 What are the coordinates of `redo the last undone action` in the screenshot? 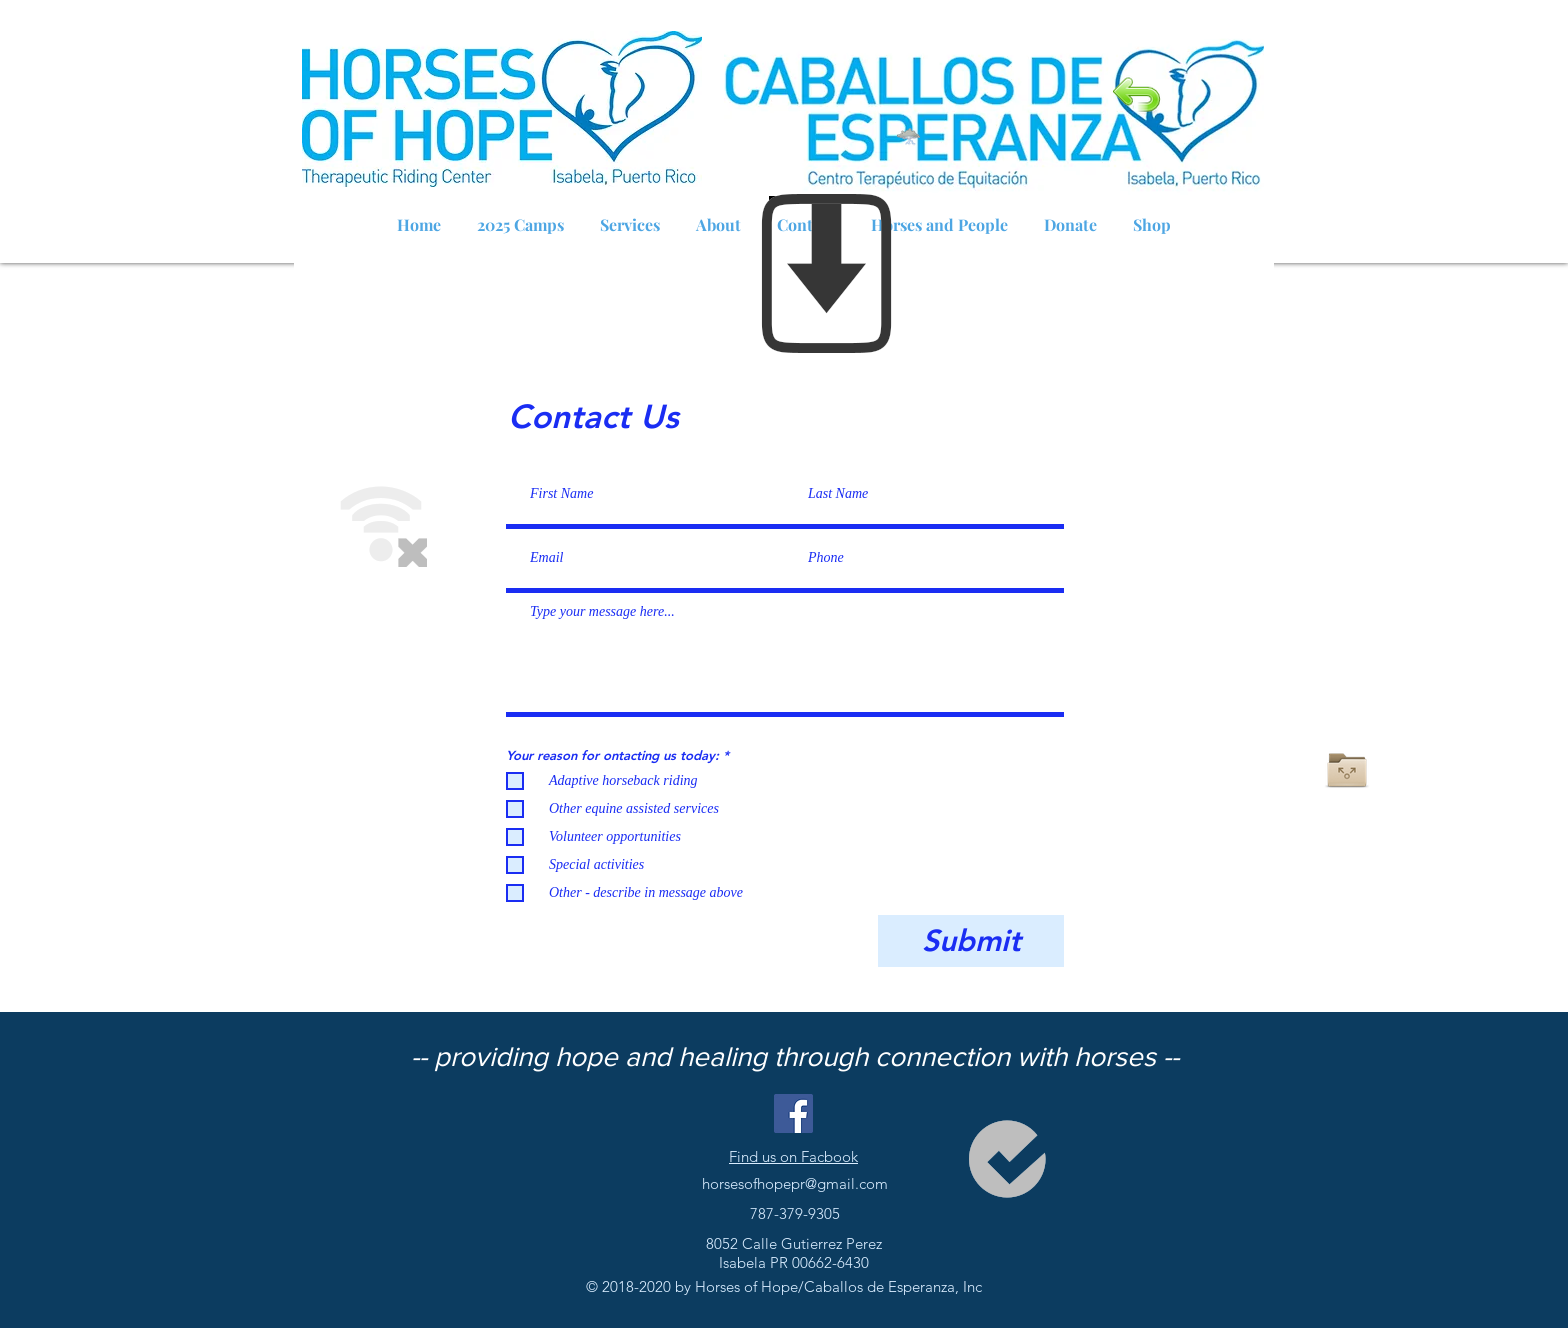 It's located at (1138, 93).